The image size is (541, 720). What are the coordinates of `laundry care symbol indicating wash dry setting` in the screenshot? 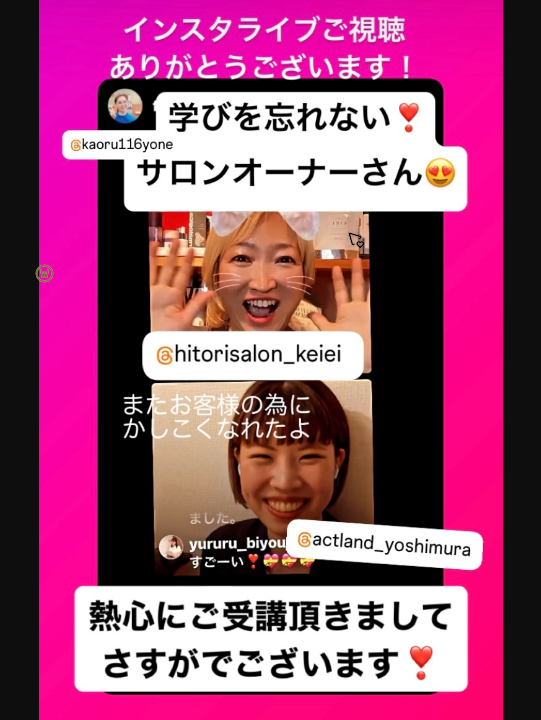 It's located at (44, 273).